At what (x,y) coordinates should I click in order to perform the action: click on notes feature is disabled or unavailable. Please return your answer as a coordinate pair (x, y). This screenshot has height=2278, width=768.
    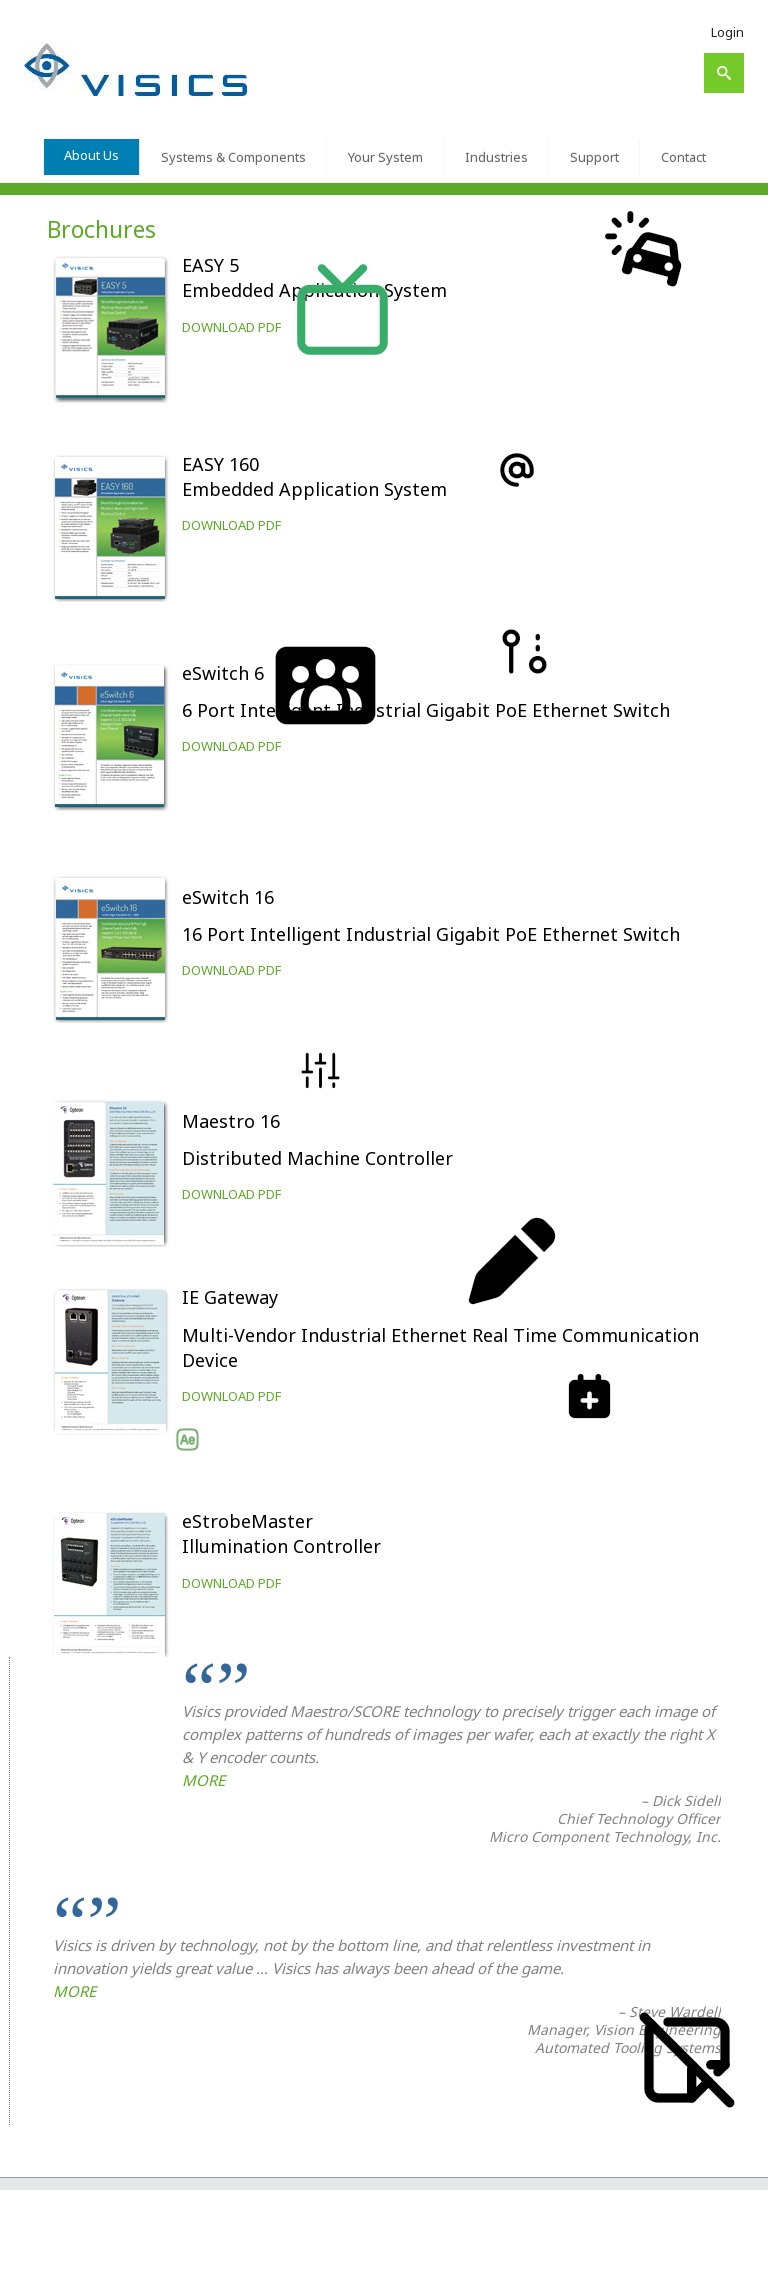
    Looking at the image, I should click on (687, 2060).